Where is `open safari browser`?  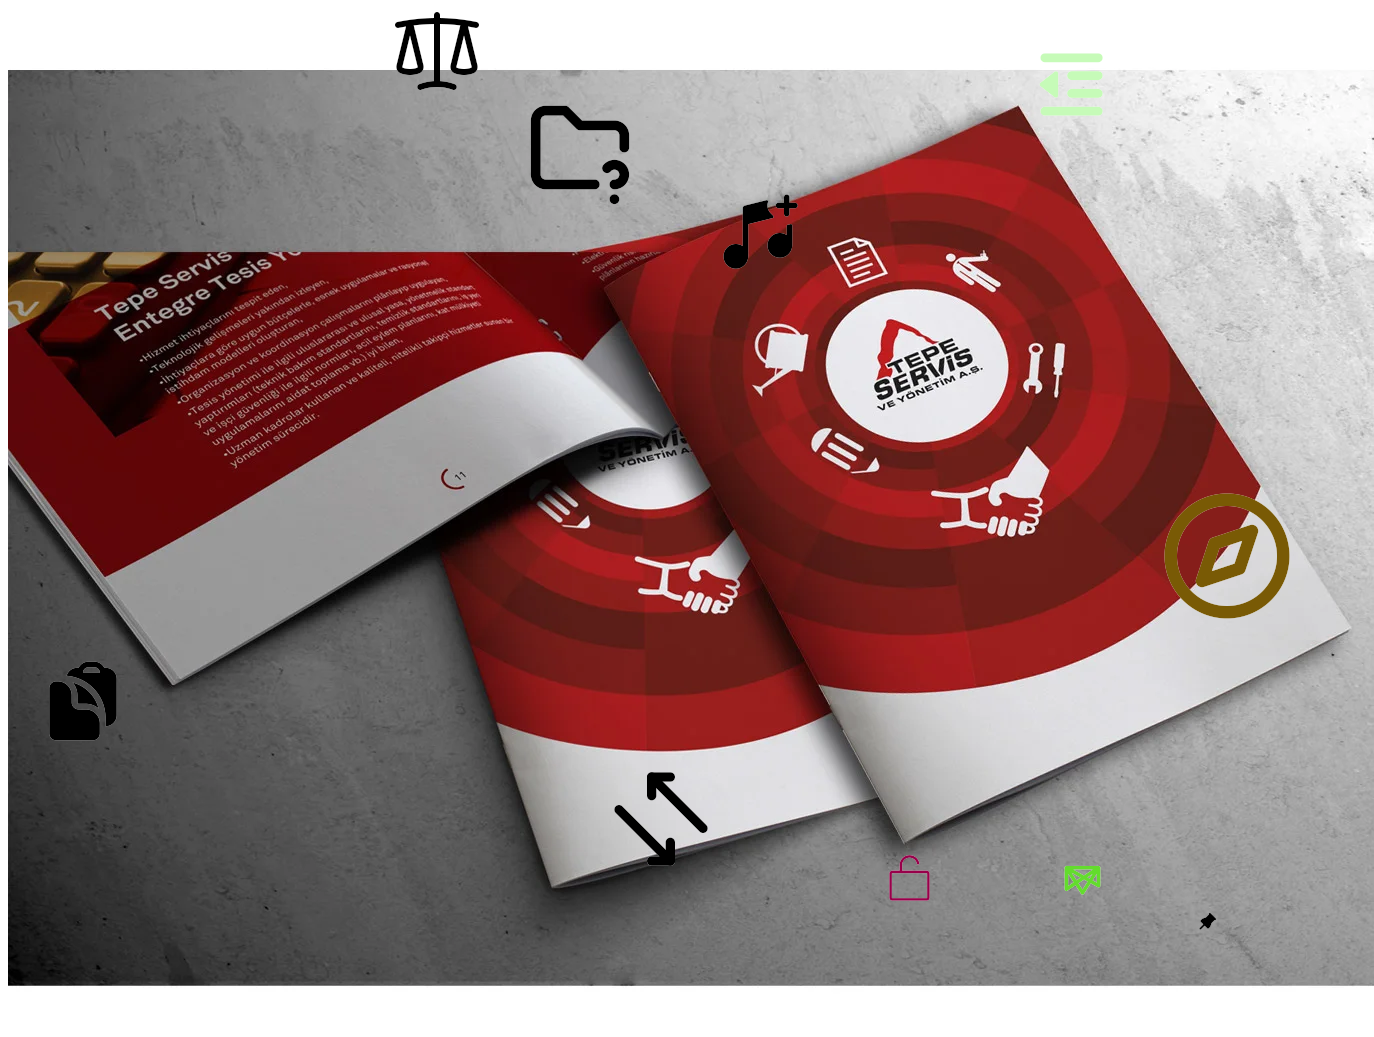
open safari browser is located at coordinates (1227, 556).